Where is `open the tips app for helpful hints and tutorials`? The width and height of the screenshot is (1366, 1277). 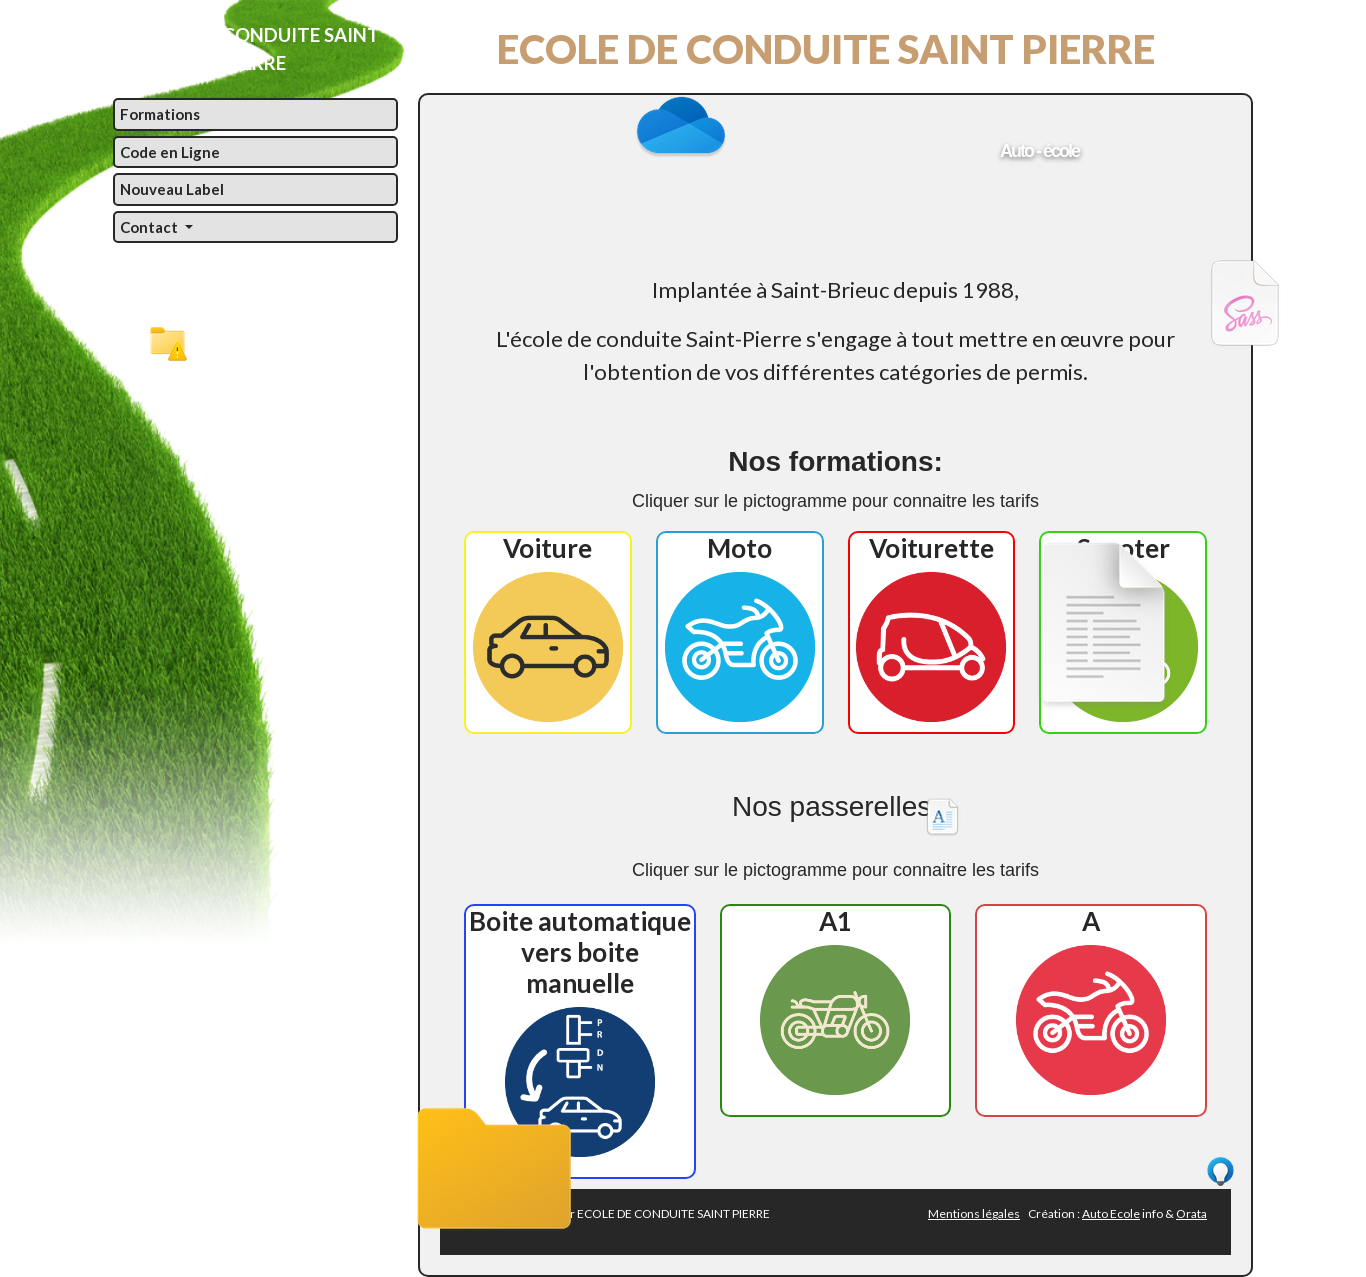 open the tips app for helpful hints and tutorials is located at coordinates (1220, 1171).